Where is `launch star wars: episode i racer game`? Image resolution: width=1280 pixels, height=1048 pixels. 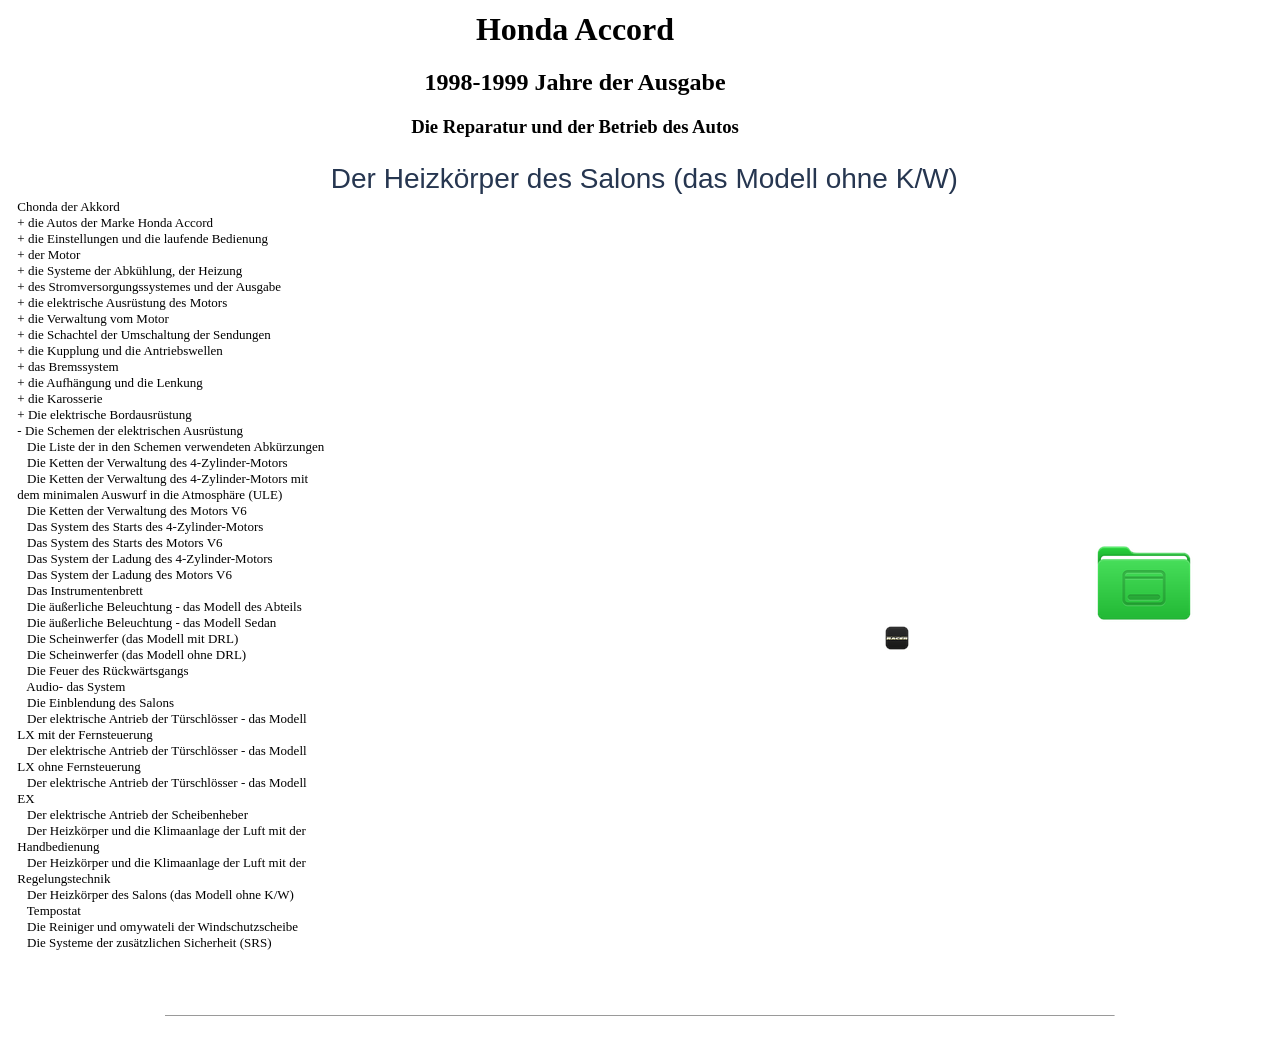 launch star wars: episode i racer game is located at coordinates (897, 638).